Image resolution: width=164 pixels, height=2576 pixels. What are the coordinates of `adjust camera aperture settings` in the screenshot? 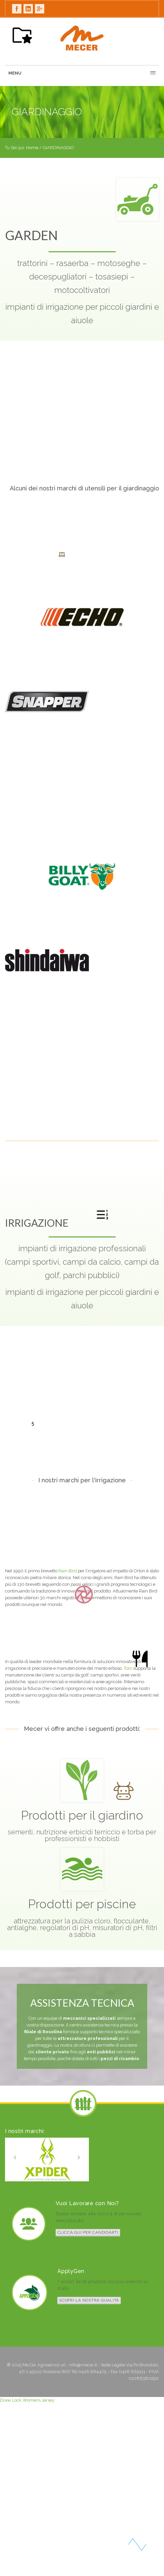 It's located at (84, 1595).